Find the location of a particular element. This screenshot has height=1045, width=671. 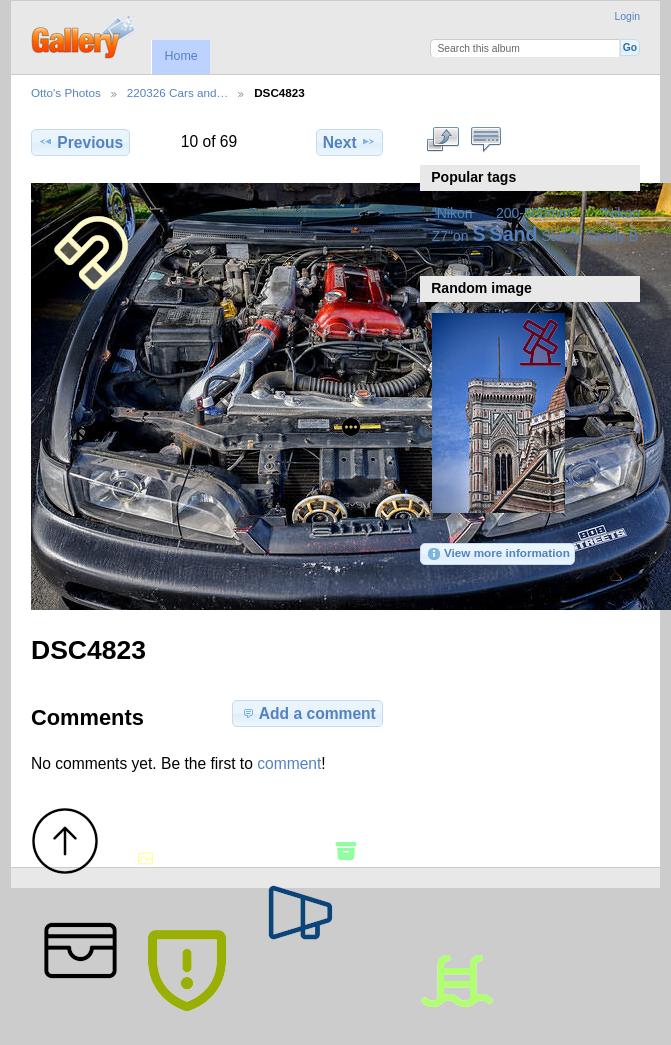

access your wallet or payment cards is located at coordinates (80, 950).